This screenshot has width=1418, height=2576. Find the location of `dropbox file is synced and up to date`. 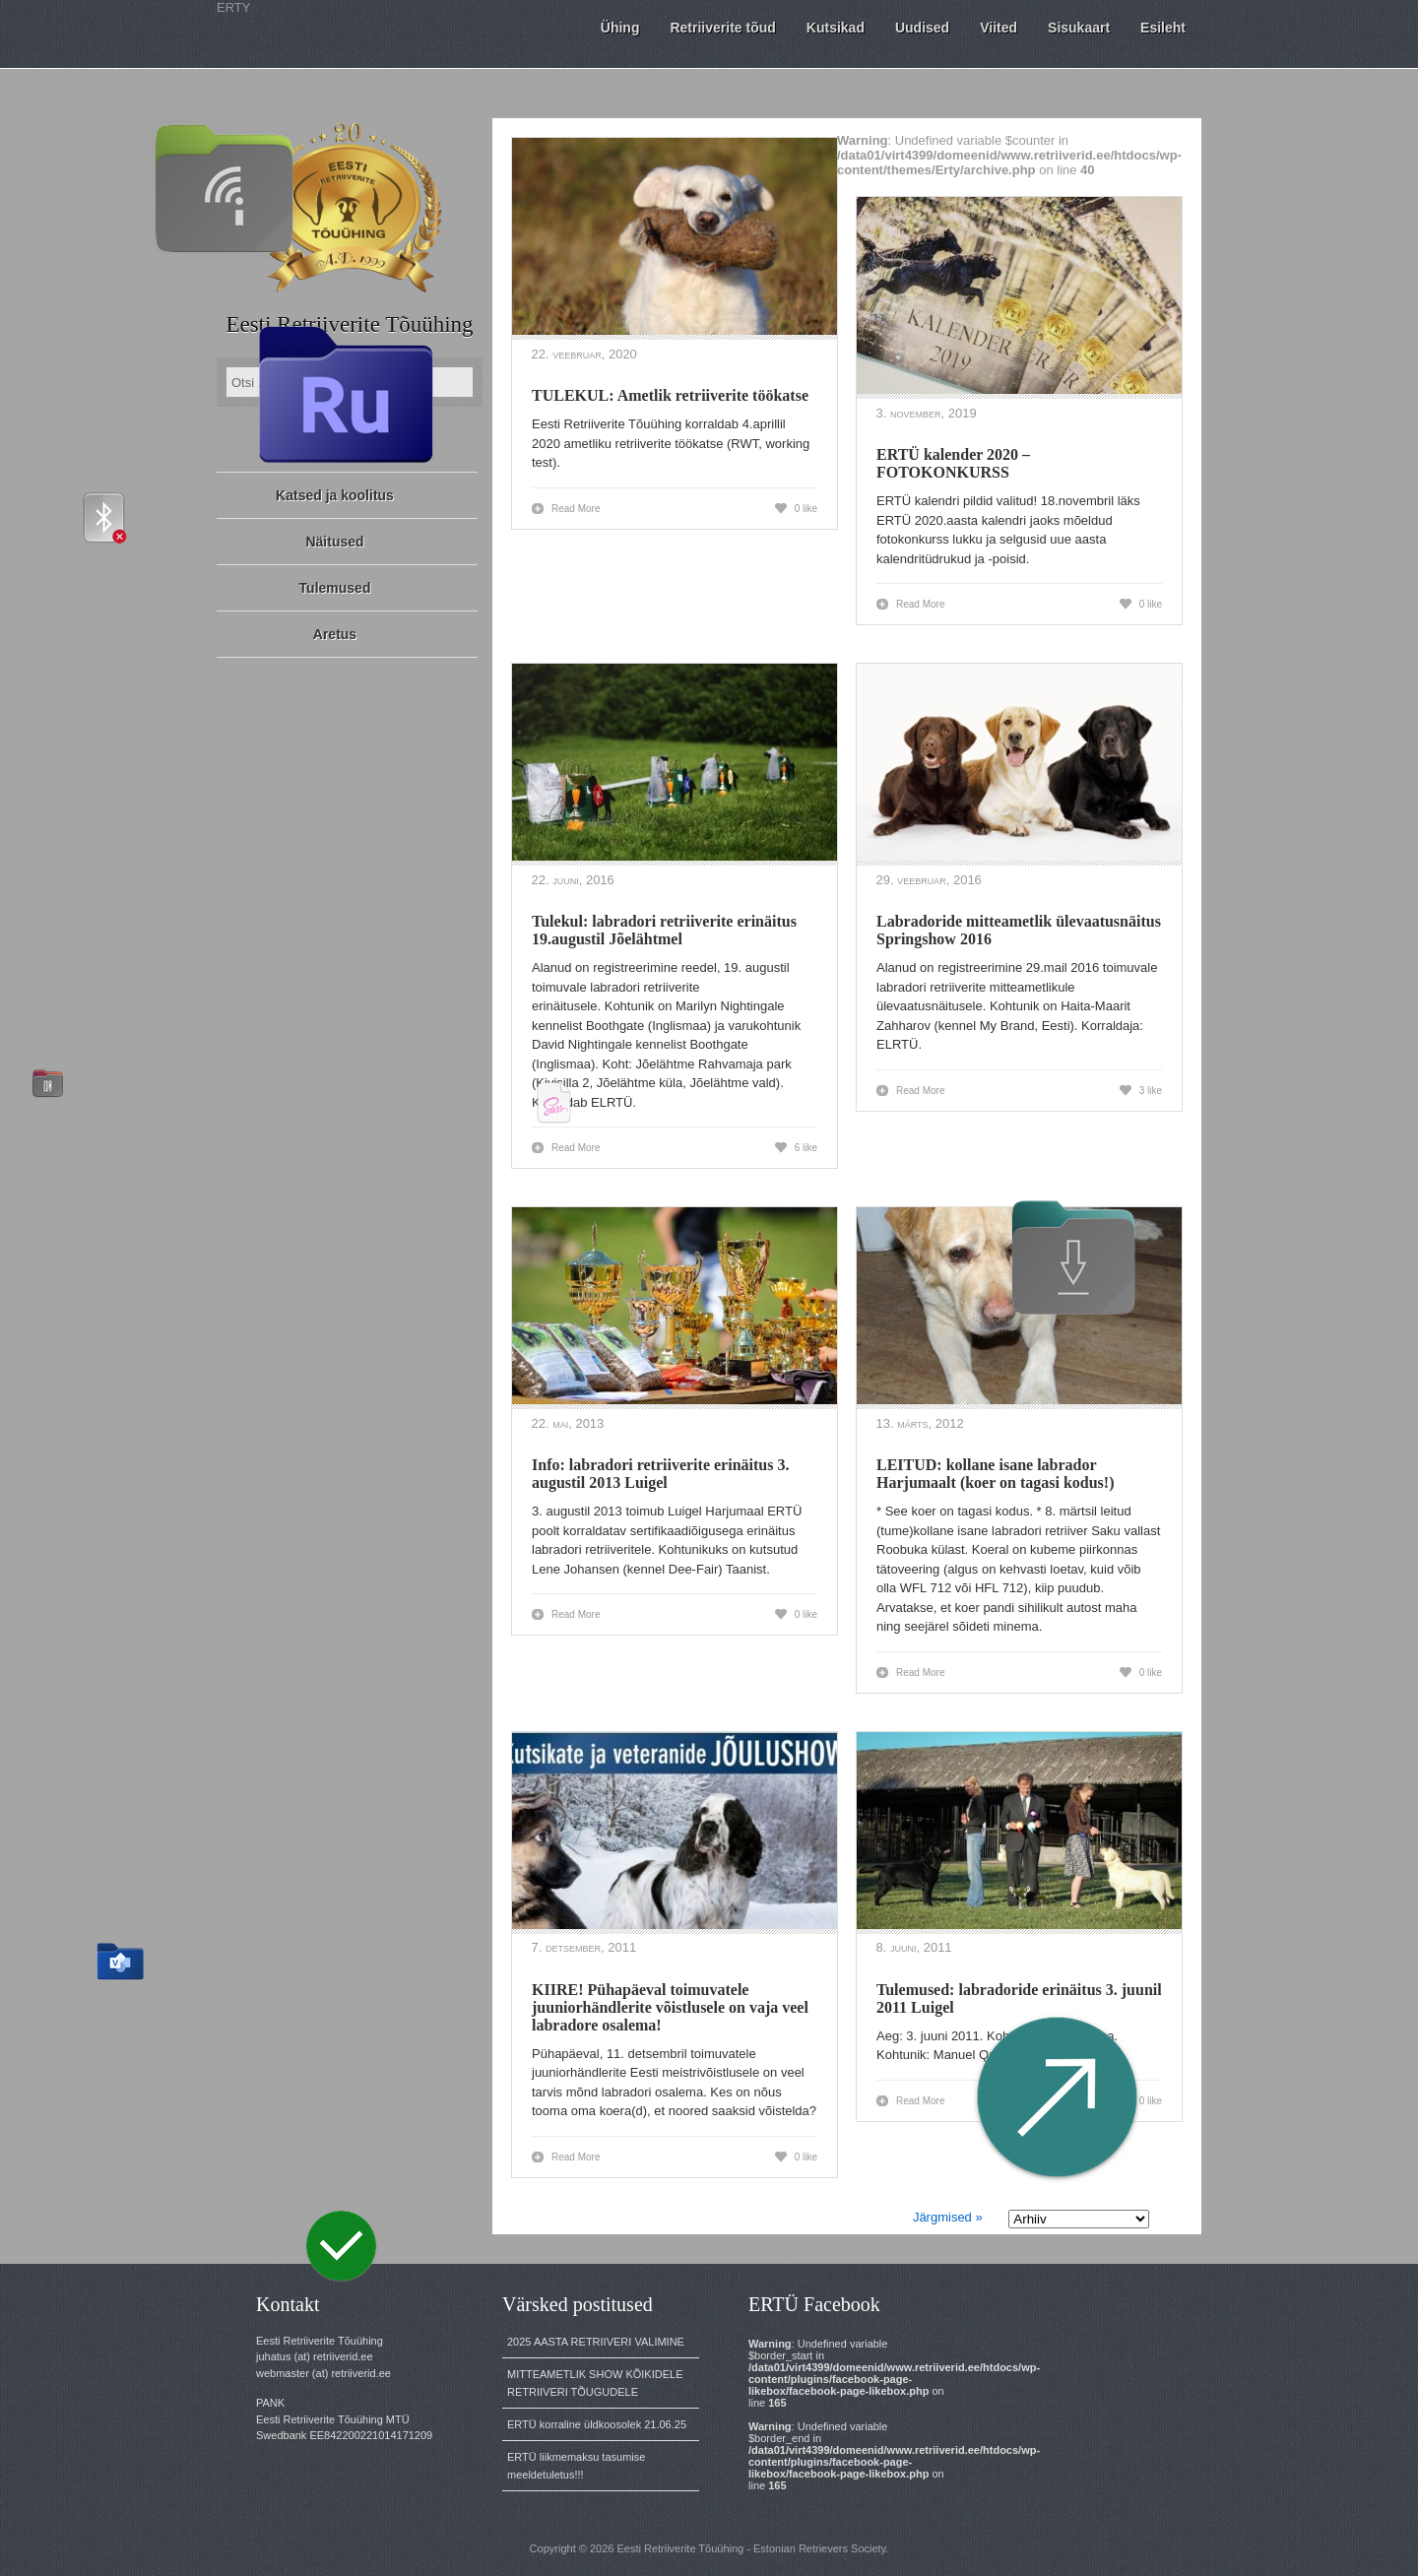

dropbox file is synced and up to date is located at coordinates (341, 2245).